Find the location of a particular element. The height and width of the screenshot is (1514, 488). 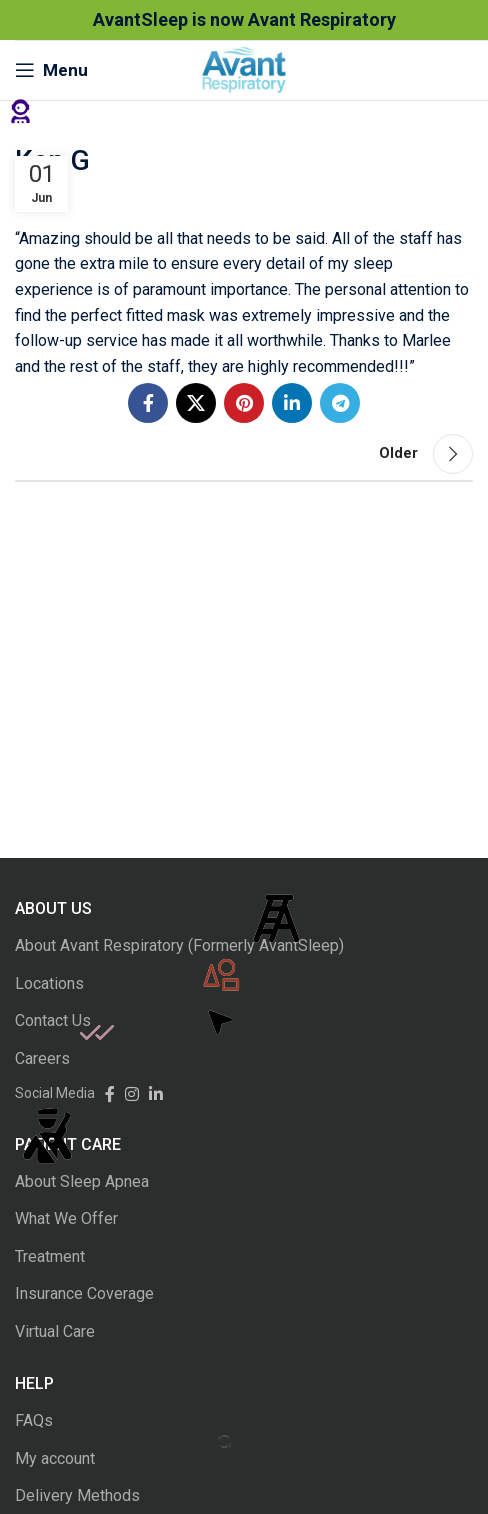

view astronaut or space-themed user profile is located at coordinates (20, 111).